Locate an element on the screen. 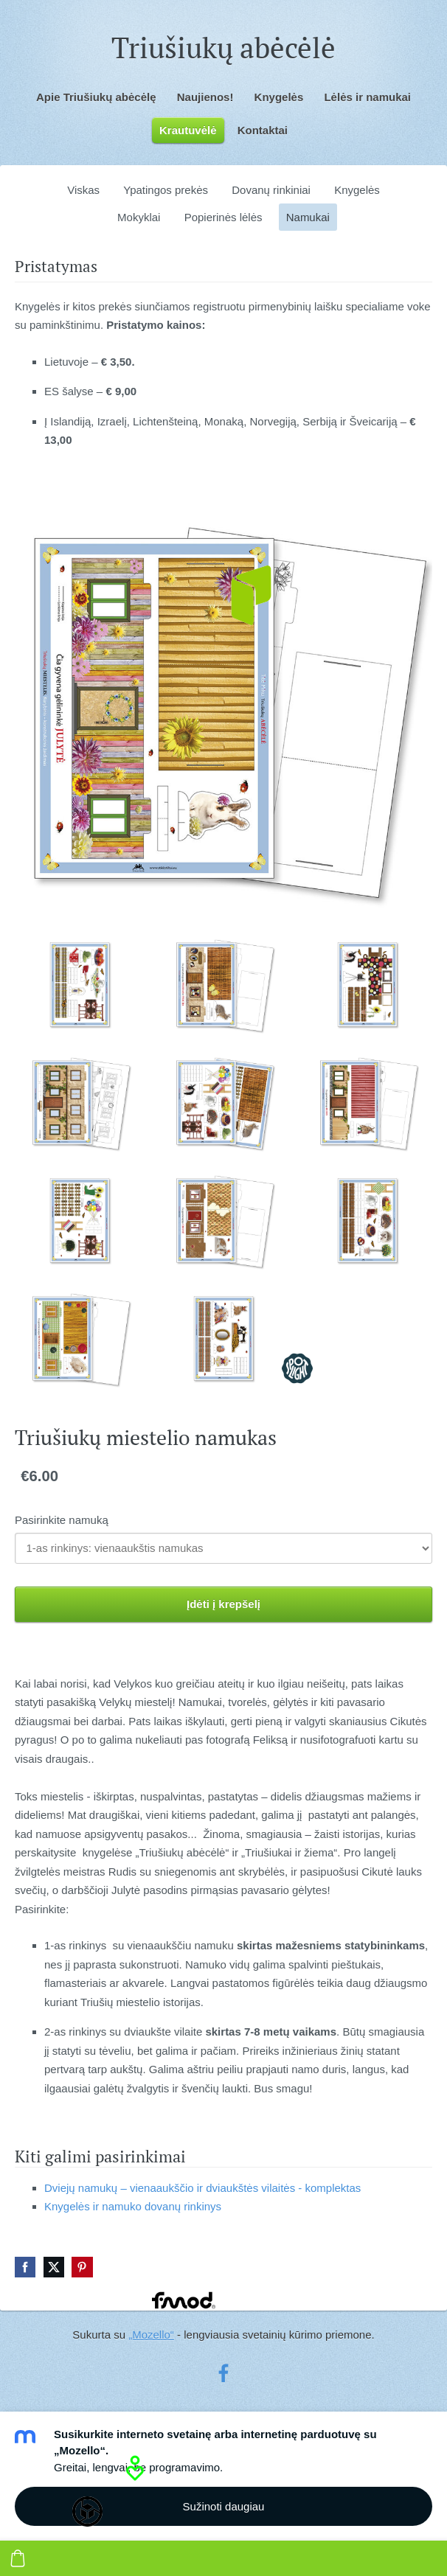  fmod audio middleware logo is located at coordinates (184, 2300).